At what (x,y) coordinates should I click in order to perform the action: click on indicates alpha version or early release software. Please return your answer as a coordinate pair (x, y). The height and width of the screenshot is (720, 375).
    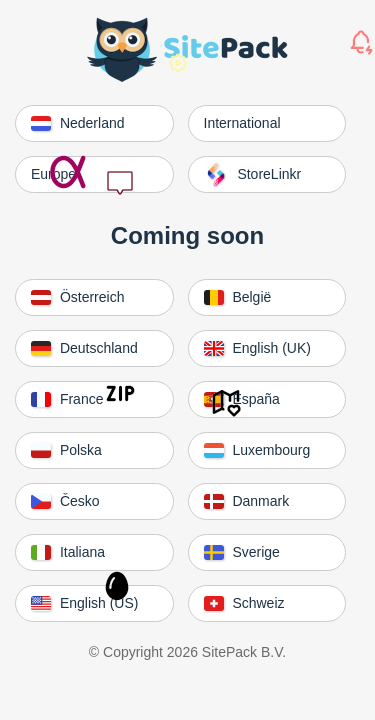
    Looking at the image, I should click on (69, 172).